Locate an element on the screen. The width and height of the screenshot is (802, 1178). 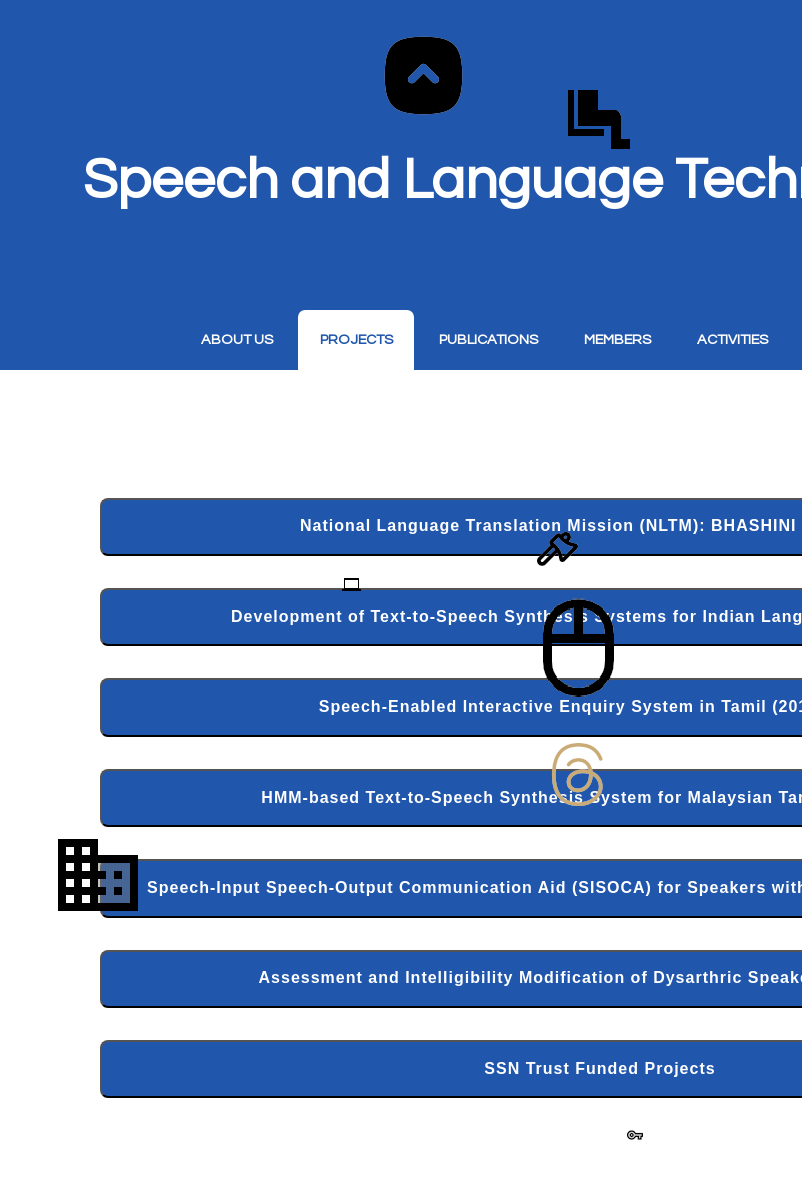
open the Threads app is located at coordinates (578, 774).